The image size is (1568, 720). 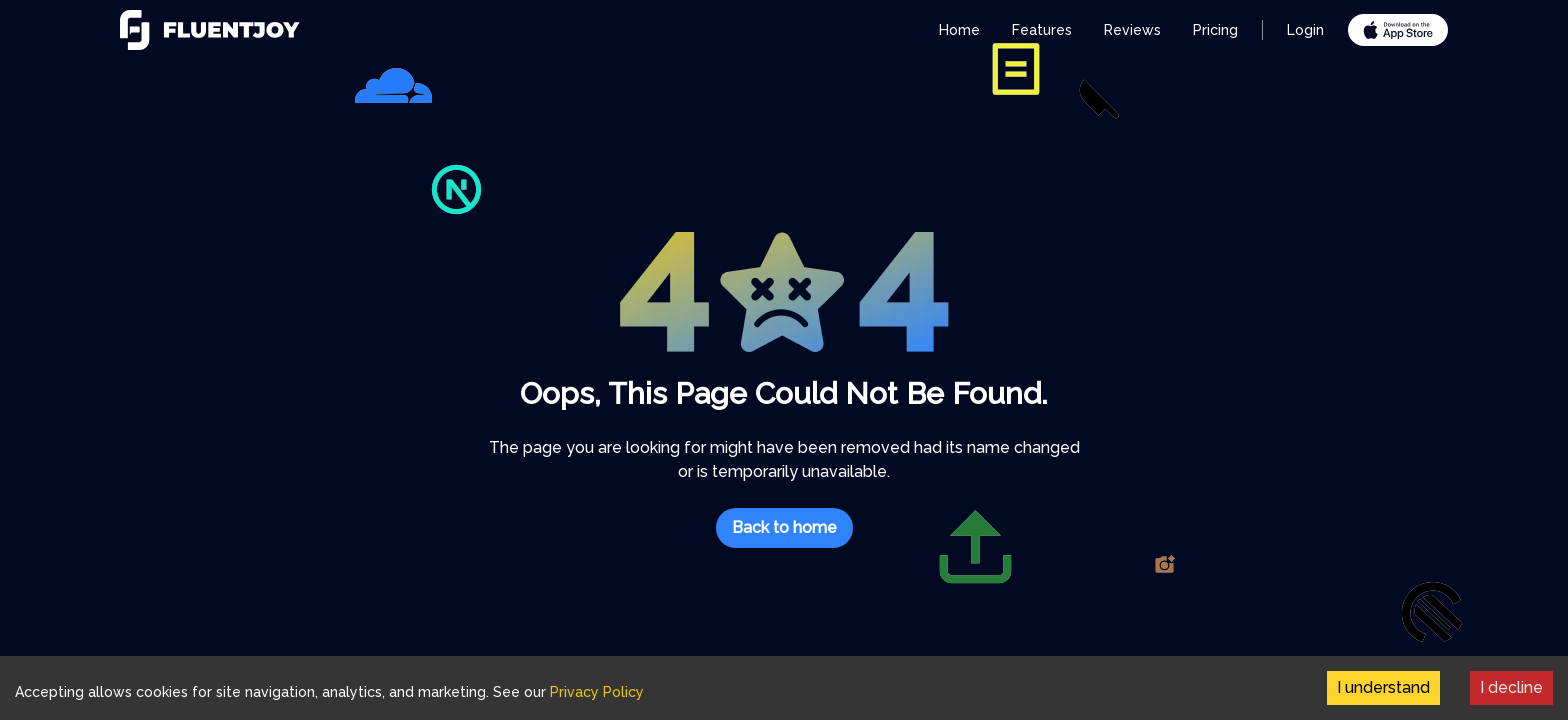 I want to click on cloudflare logo, so click(x=393, y=85).